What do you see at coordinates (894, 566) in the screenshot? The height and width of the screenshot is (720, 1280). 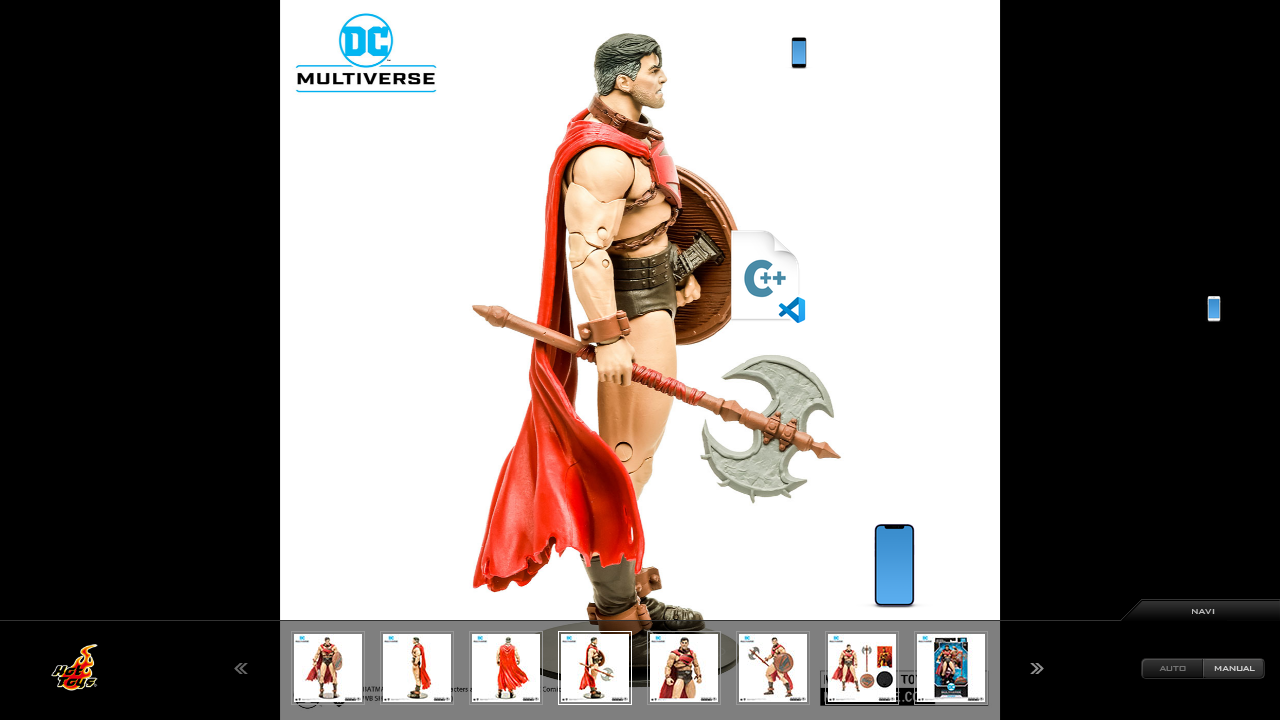 I see `indicates a connected iPhone device` at bounding box center [894, 566].